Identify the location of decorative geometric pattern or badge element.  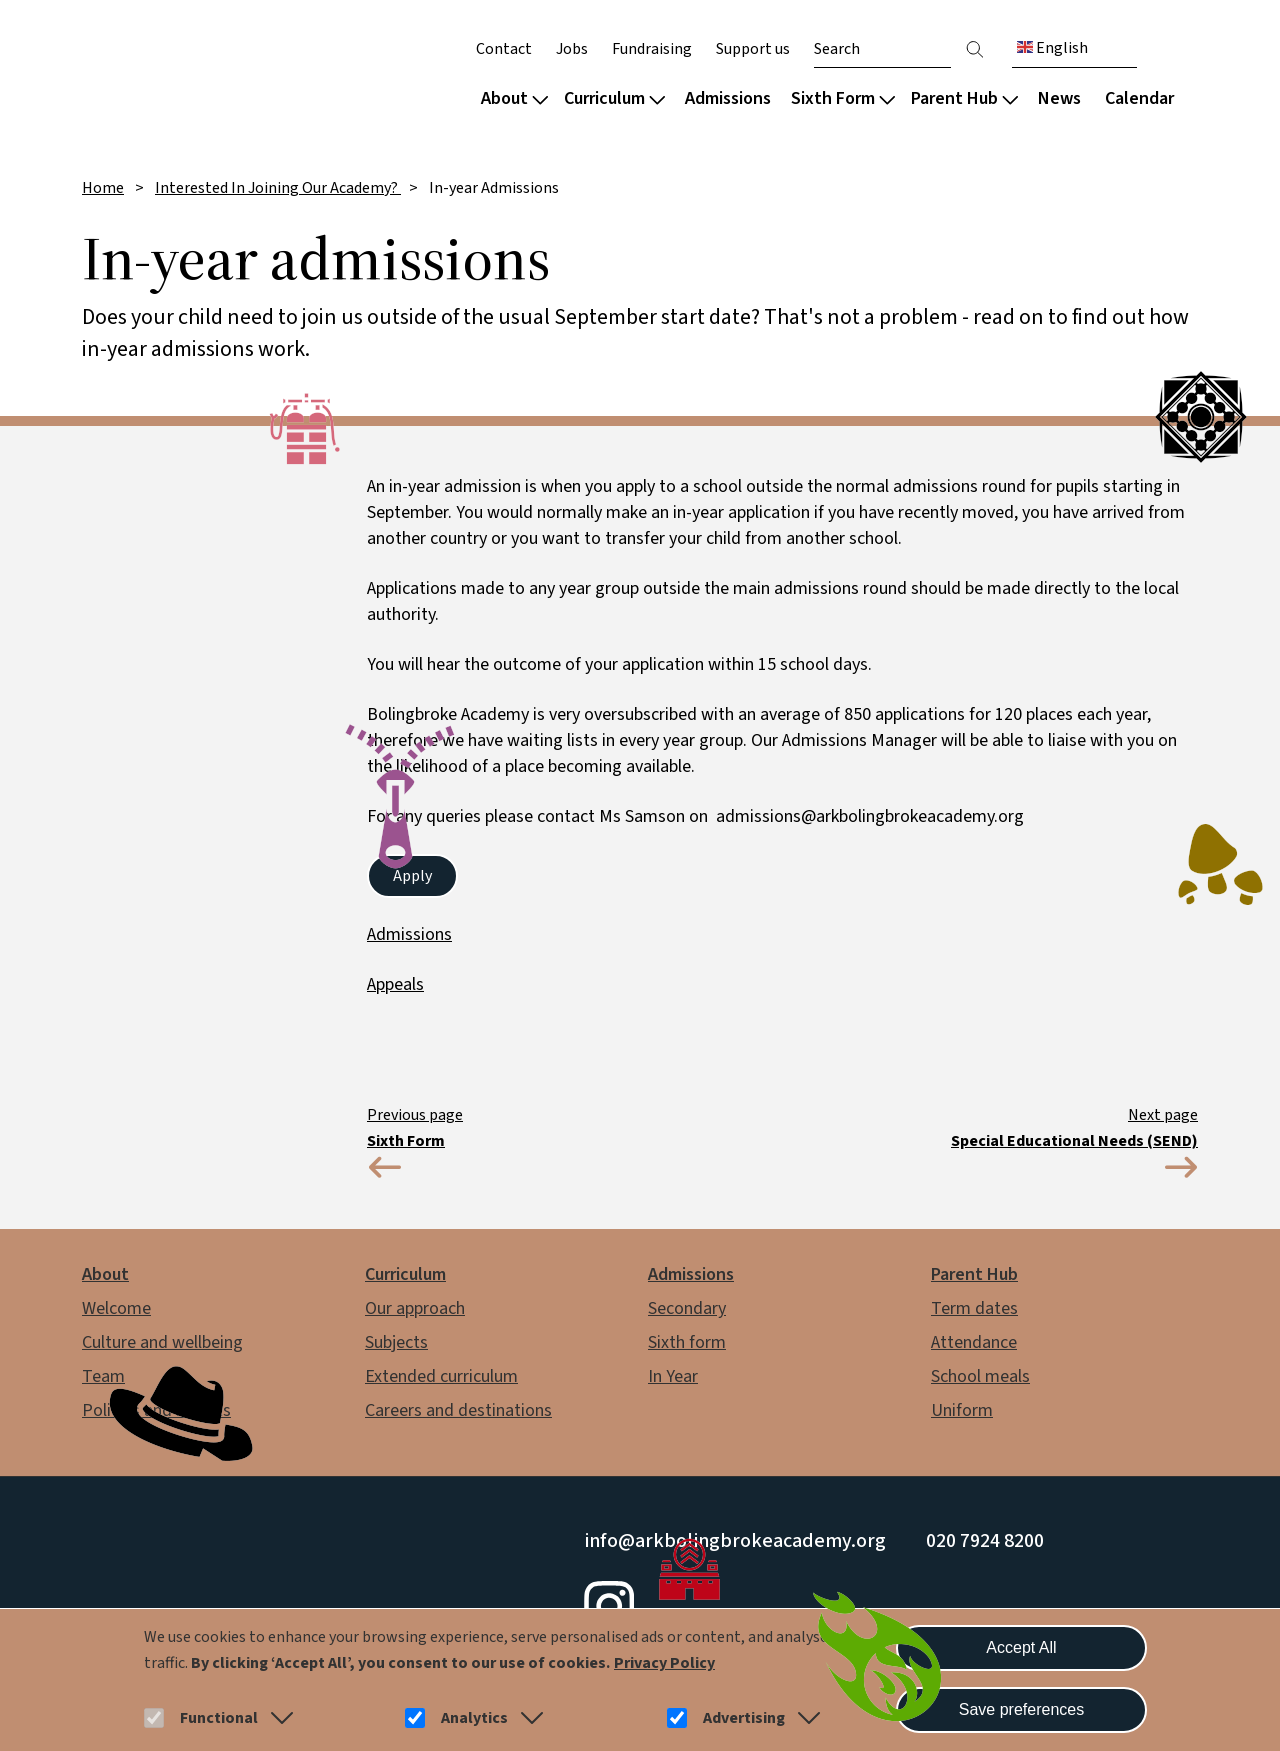
(1201, 417).